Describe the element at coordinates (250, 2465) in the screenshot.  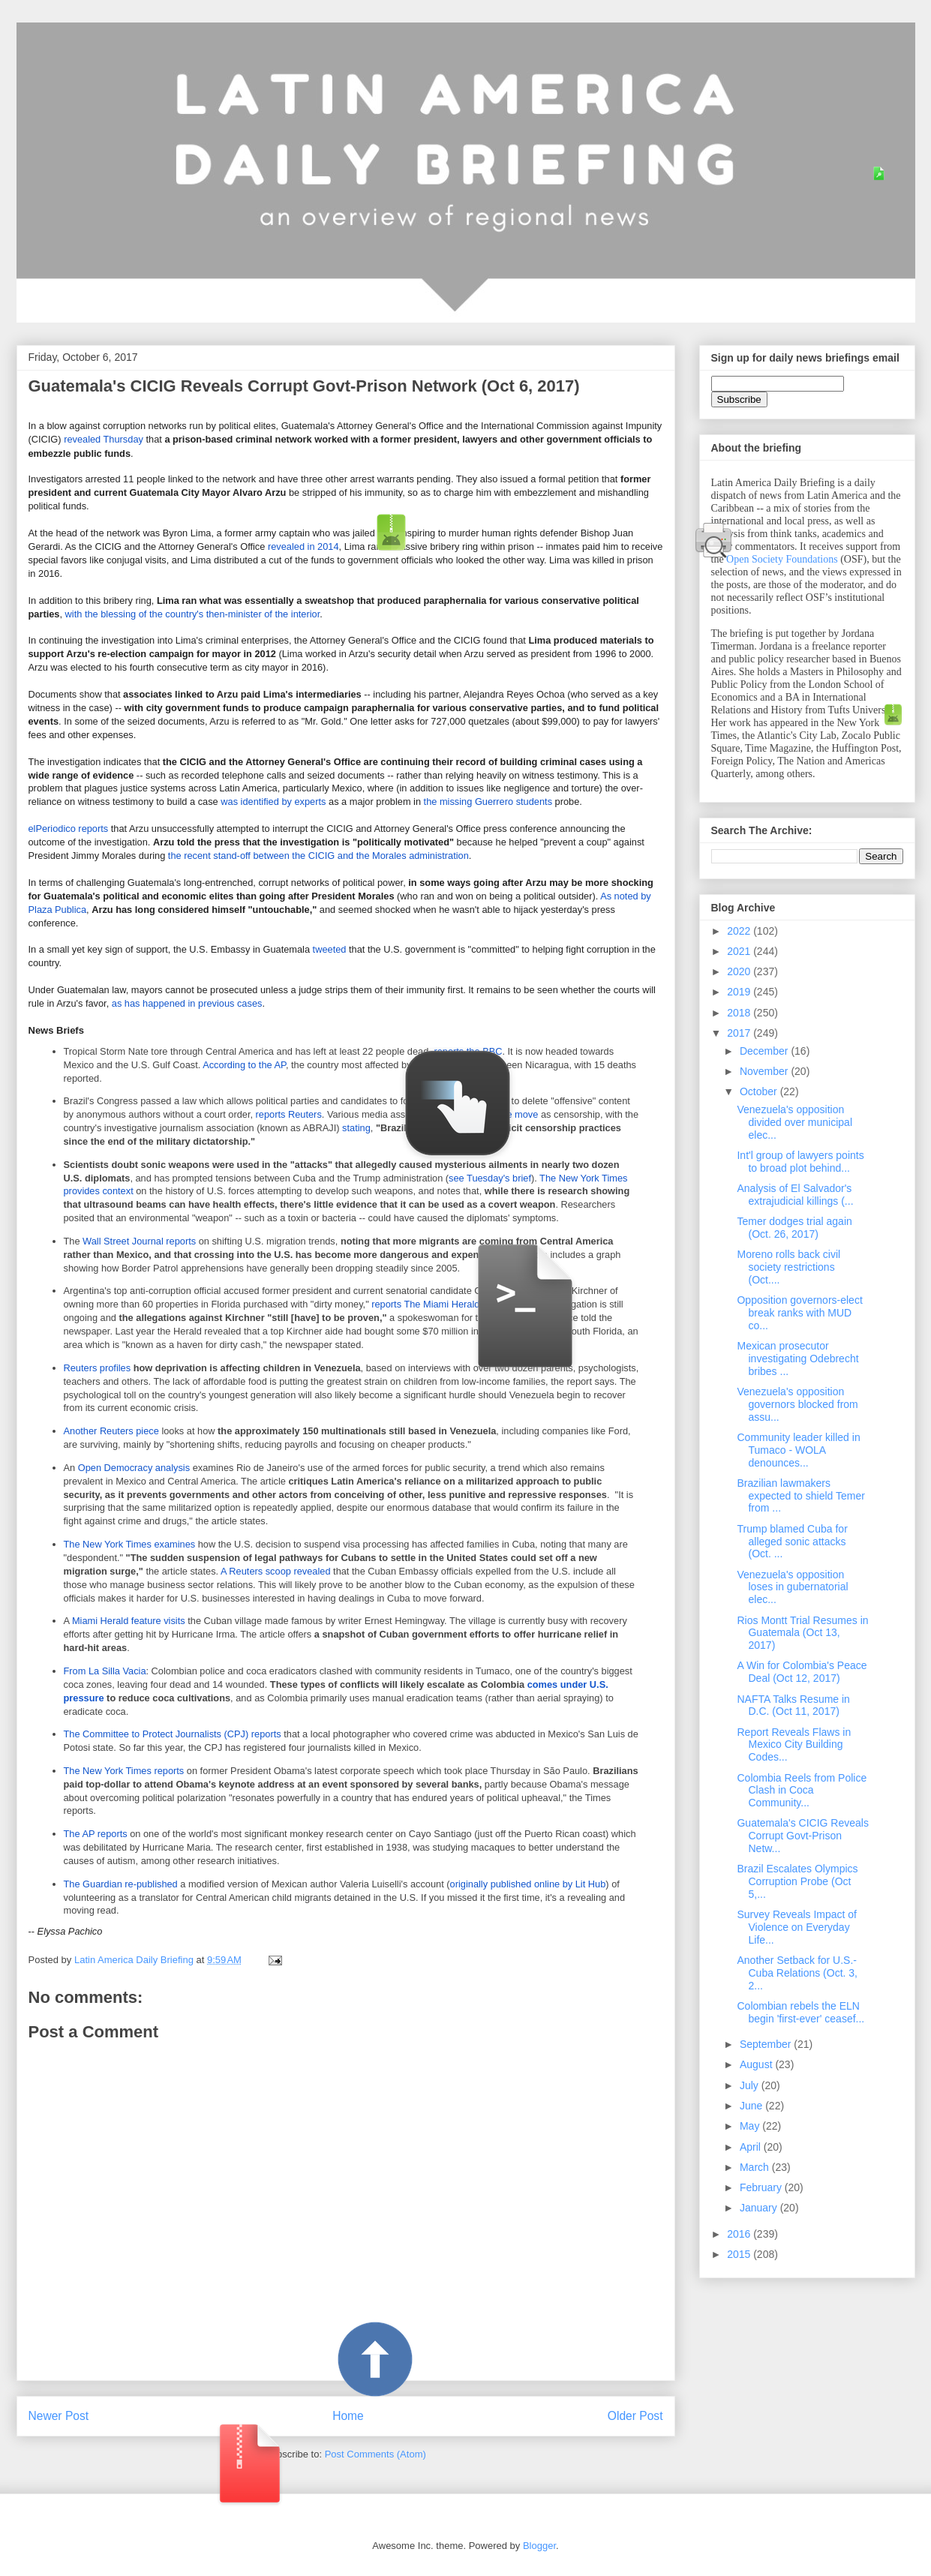
I see `an lzop compressed archive file` at that location.